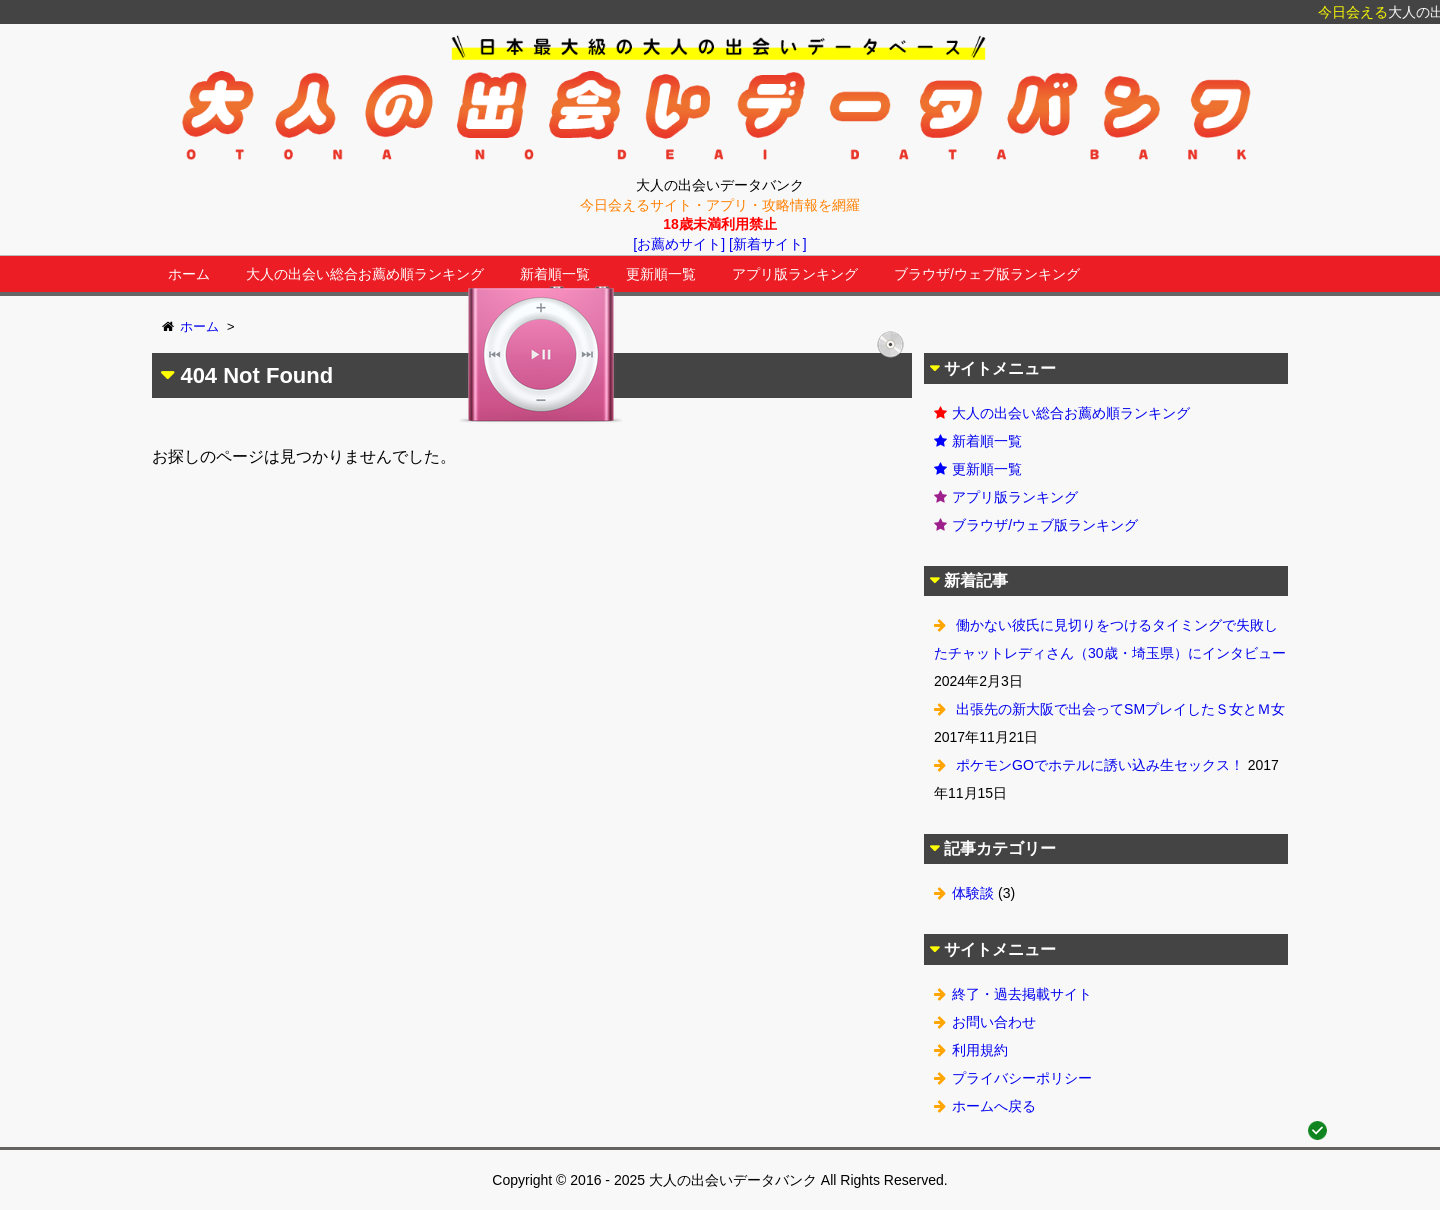 The image size is (1440, 1210). What do you see at coordinates (541, 354) in the screenshot?
I see `iPod shuffle device connected` at bounding box center [541, 354].